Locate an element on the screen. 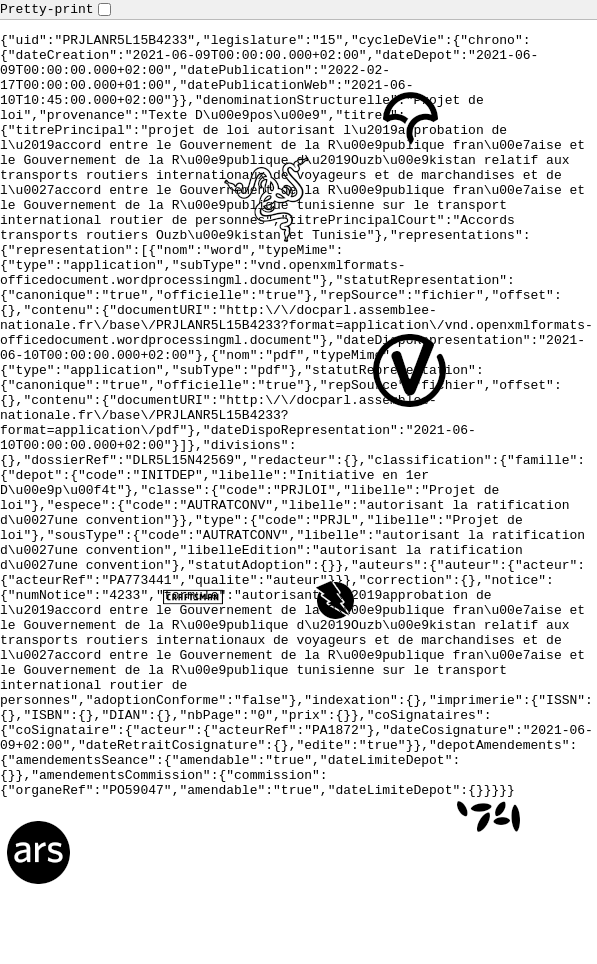 This screenshot has height=964, width=597. Zap app logo is located at coordinates (335, 600).